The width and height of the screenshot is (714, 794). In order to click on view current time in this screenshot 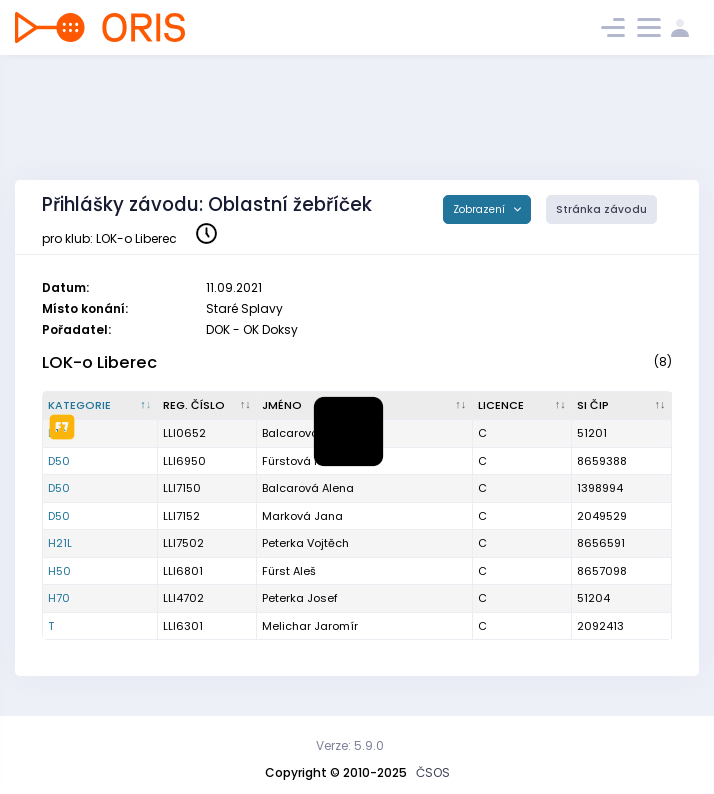, I will do `click(206, 233)`.